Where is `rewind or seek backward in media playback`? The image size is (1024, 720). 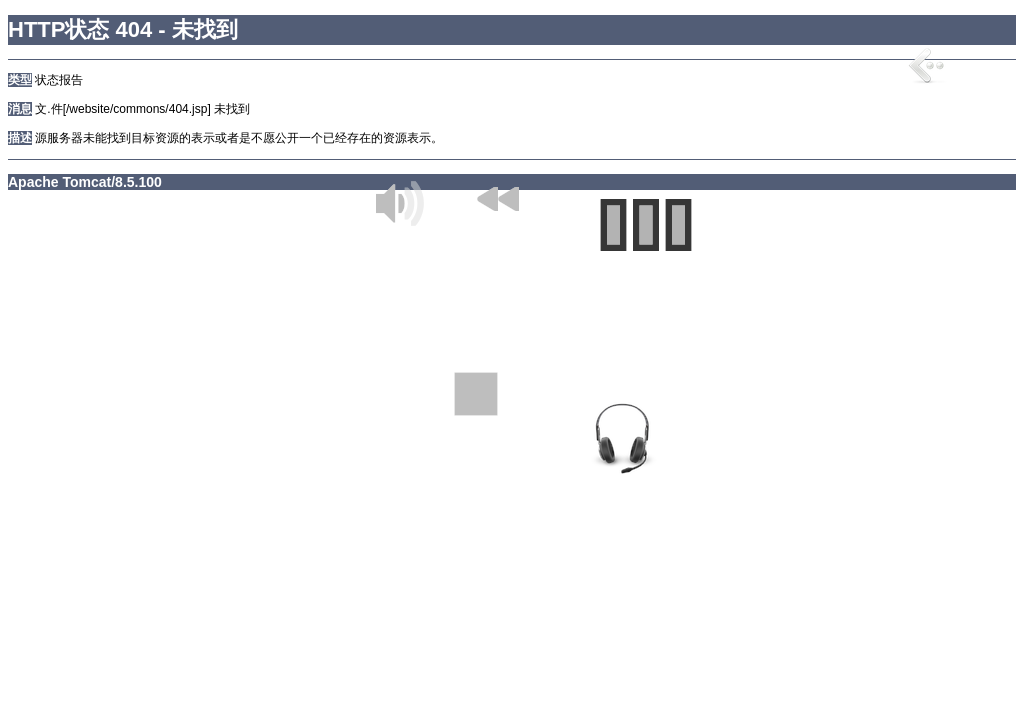
rewind or seek backward in media playback is located at coordinates (498, 199).